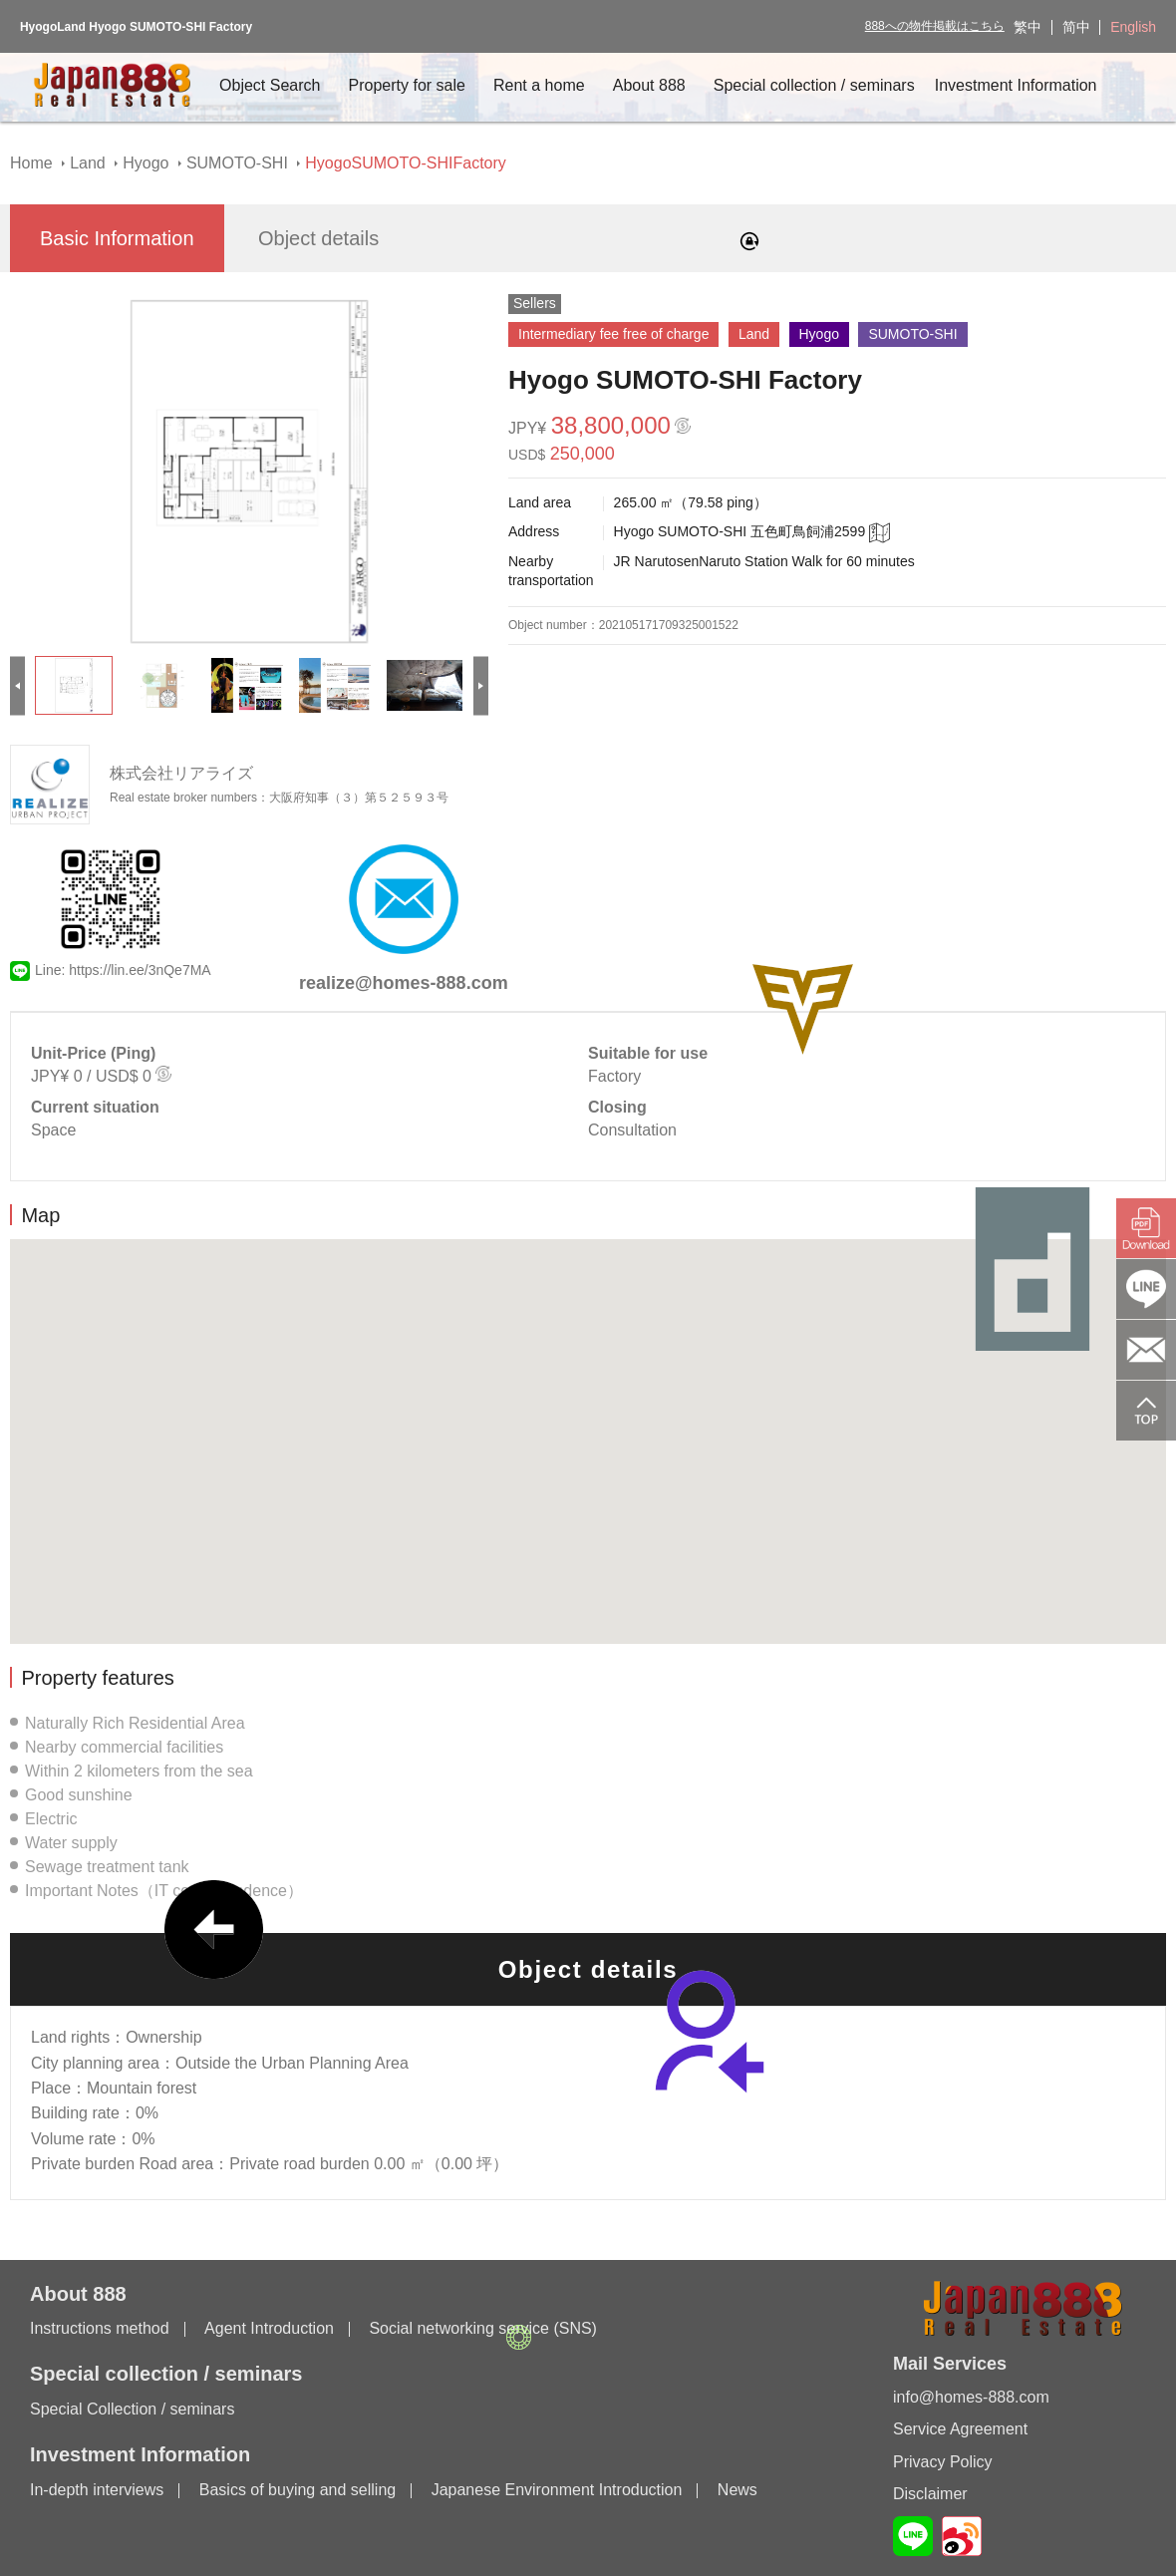 The image size is (1176, 2576). Describe the element at coordinates (802, 1009) in the screenshot. I see `open CodeSignal app or website` at that location.